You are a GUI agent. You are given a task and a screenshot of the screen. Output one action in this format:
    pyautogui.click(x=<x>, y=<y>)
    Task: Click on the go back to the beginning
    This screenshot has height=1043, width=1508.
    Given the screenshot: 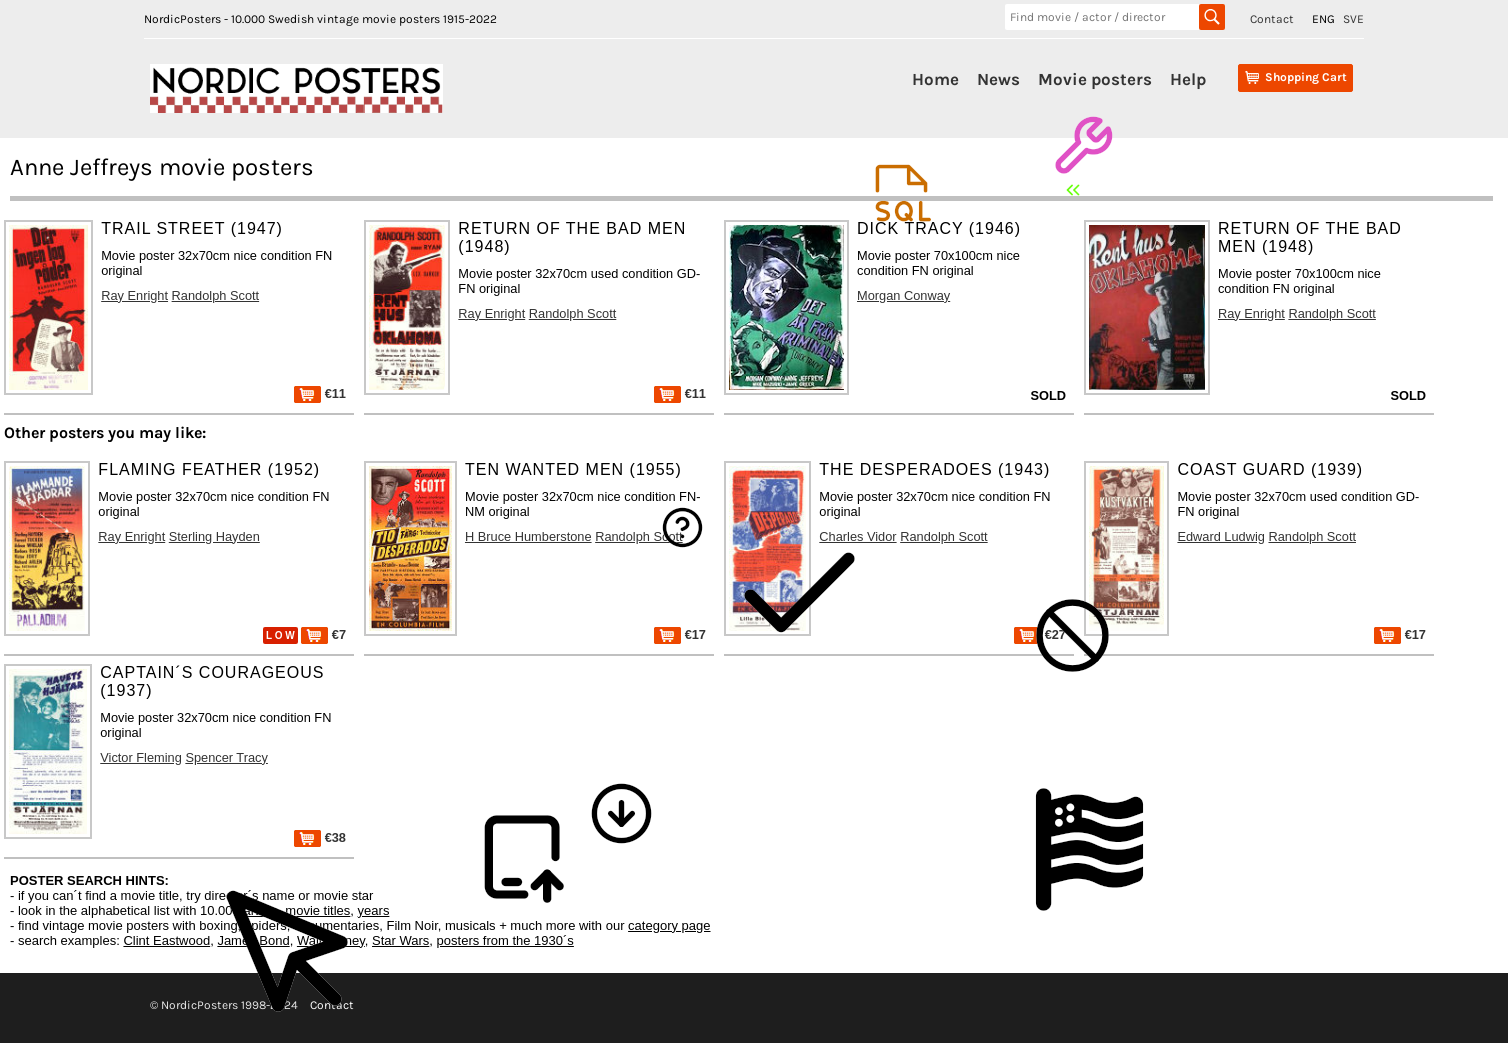 What is the action you would take?
    pyautogui.click(x=1073, y=190)
    